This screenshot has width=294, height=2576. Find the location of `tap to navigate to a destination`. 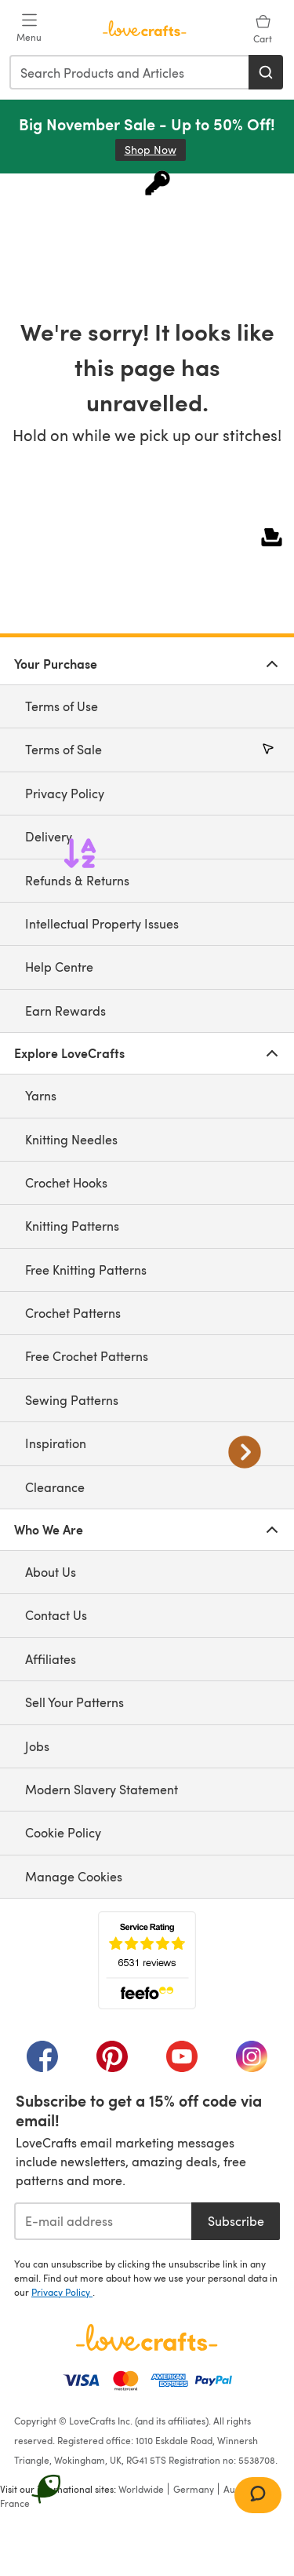

tap to navigate to a destination is located at coordinates (267, 748).